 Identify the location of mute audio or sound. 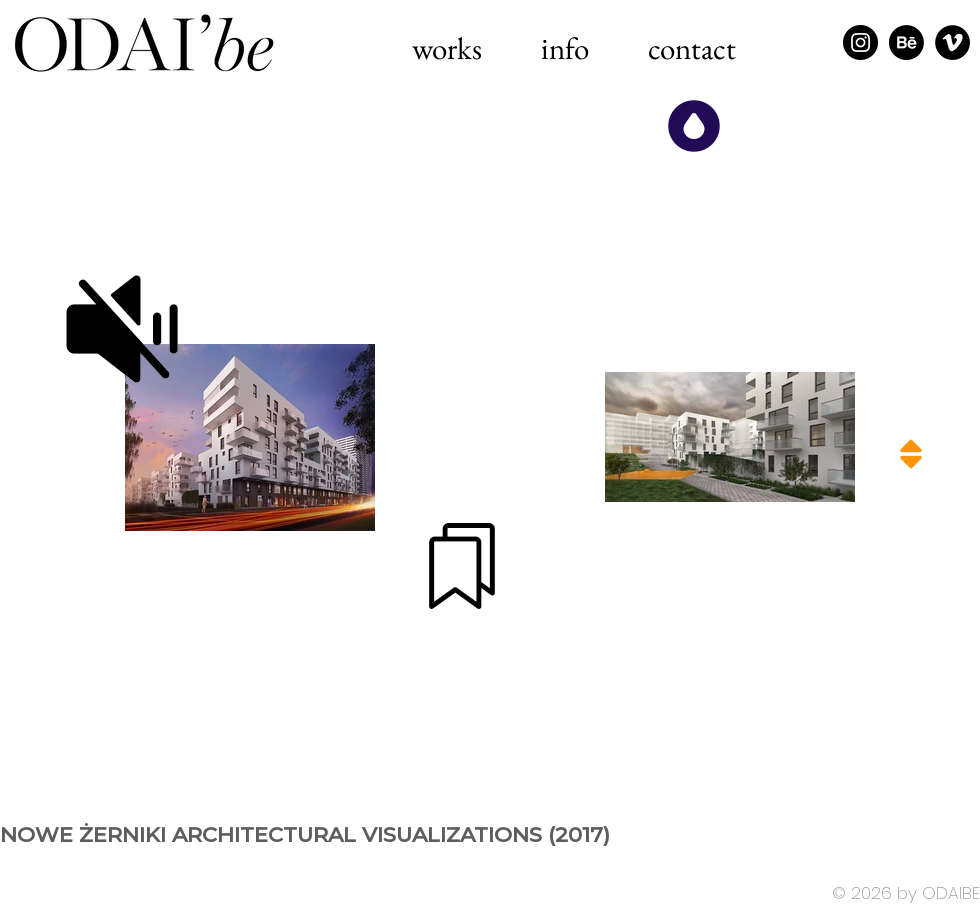
(120, 329).